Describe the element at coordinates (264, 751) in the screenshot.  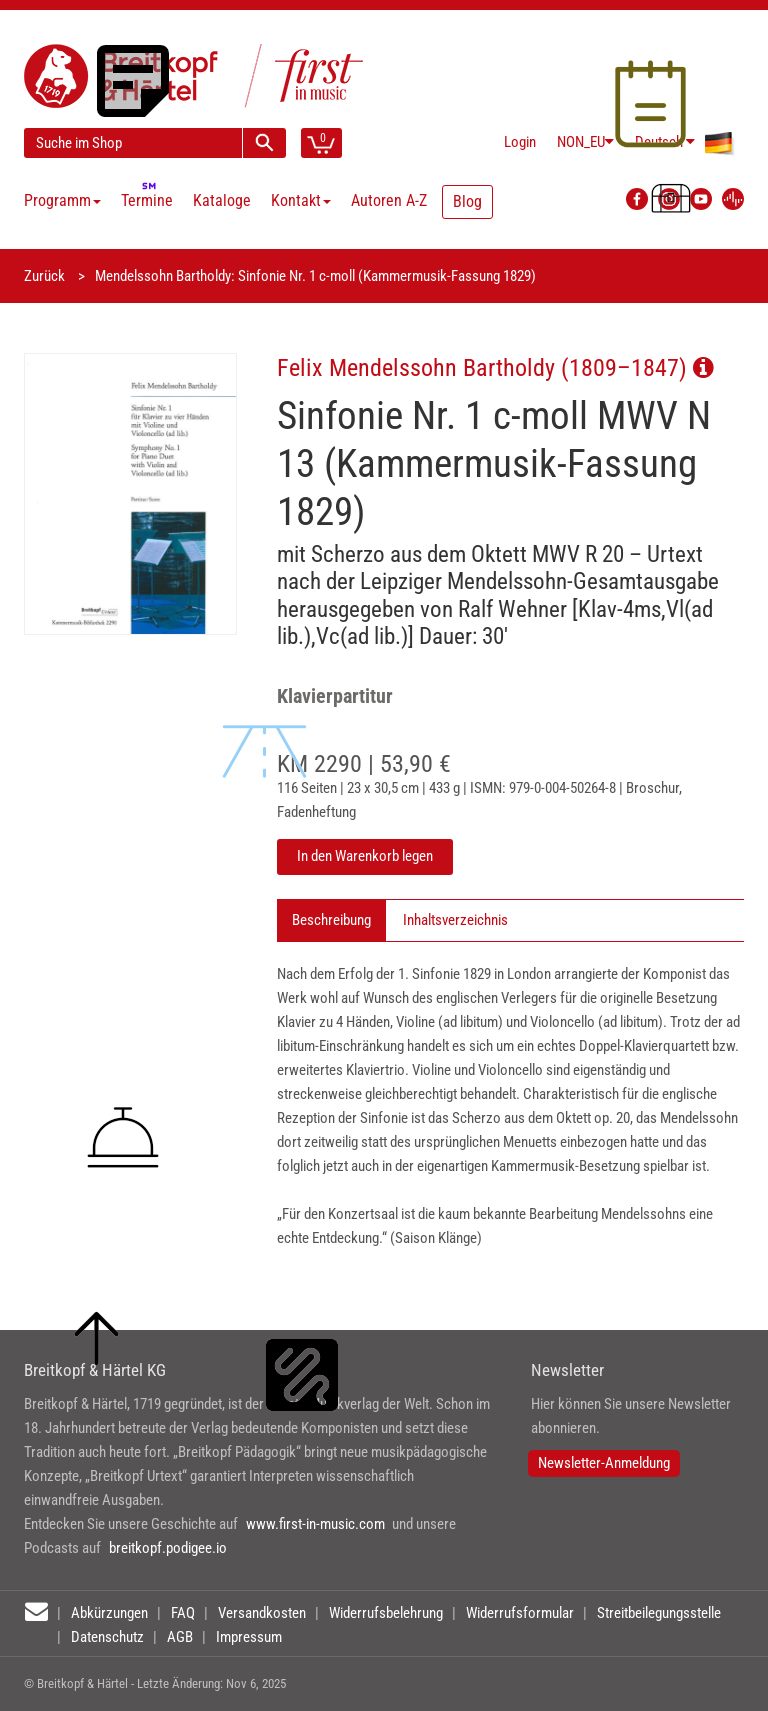
I see `view directions or navigation` at that location.